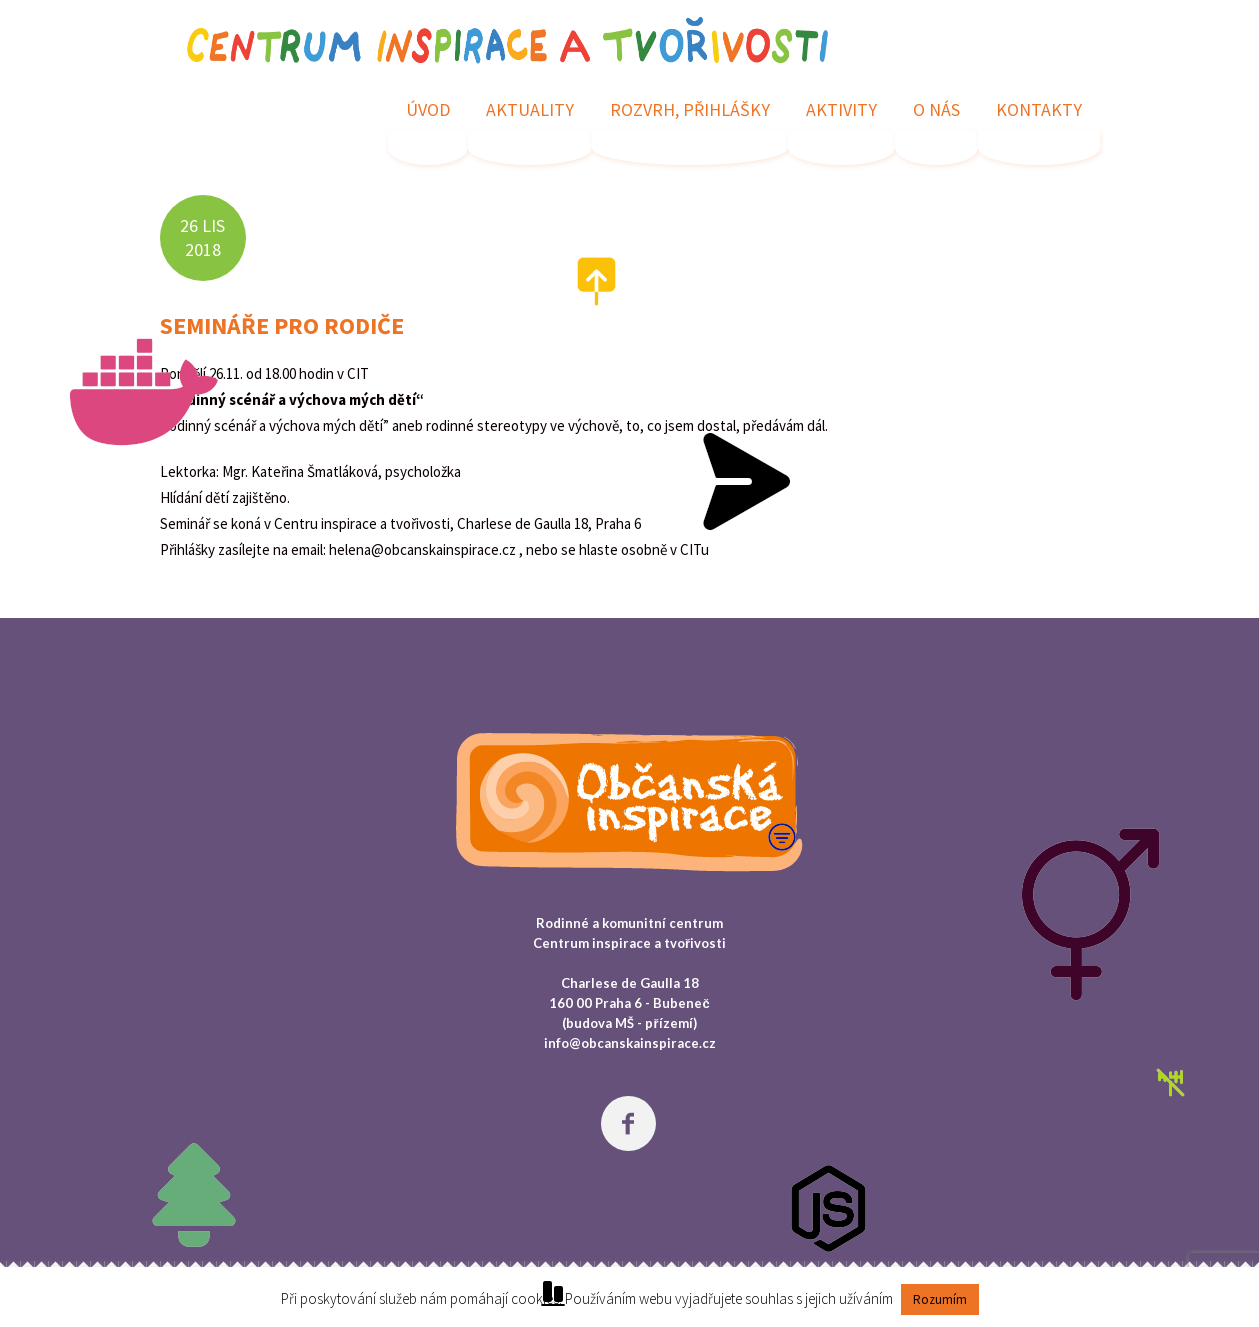  What do you see at coordinates (1170, 1082) in the screenshot?
I see `indicates no signal or connection unavailable` at bounding box center [1170, 1082].